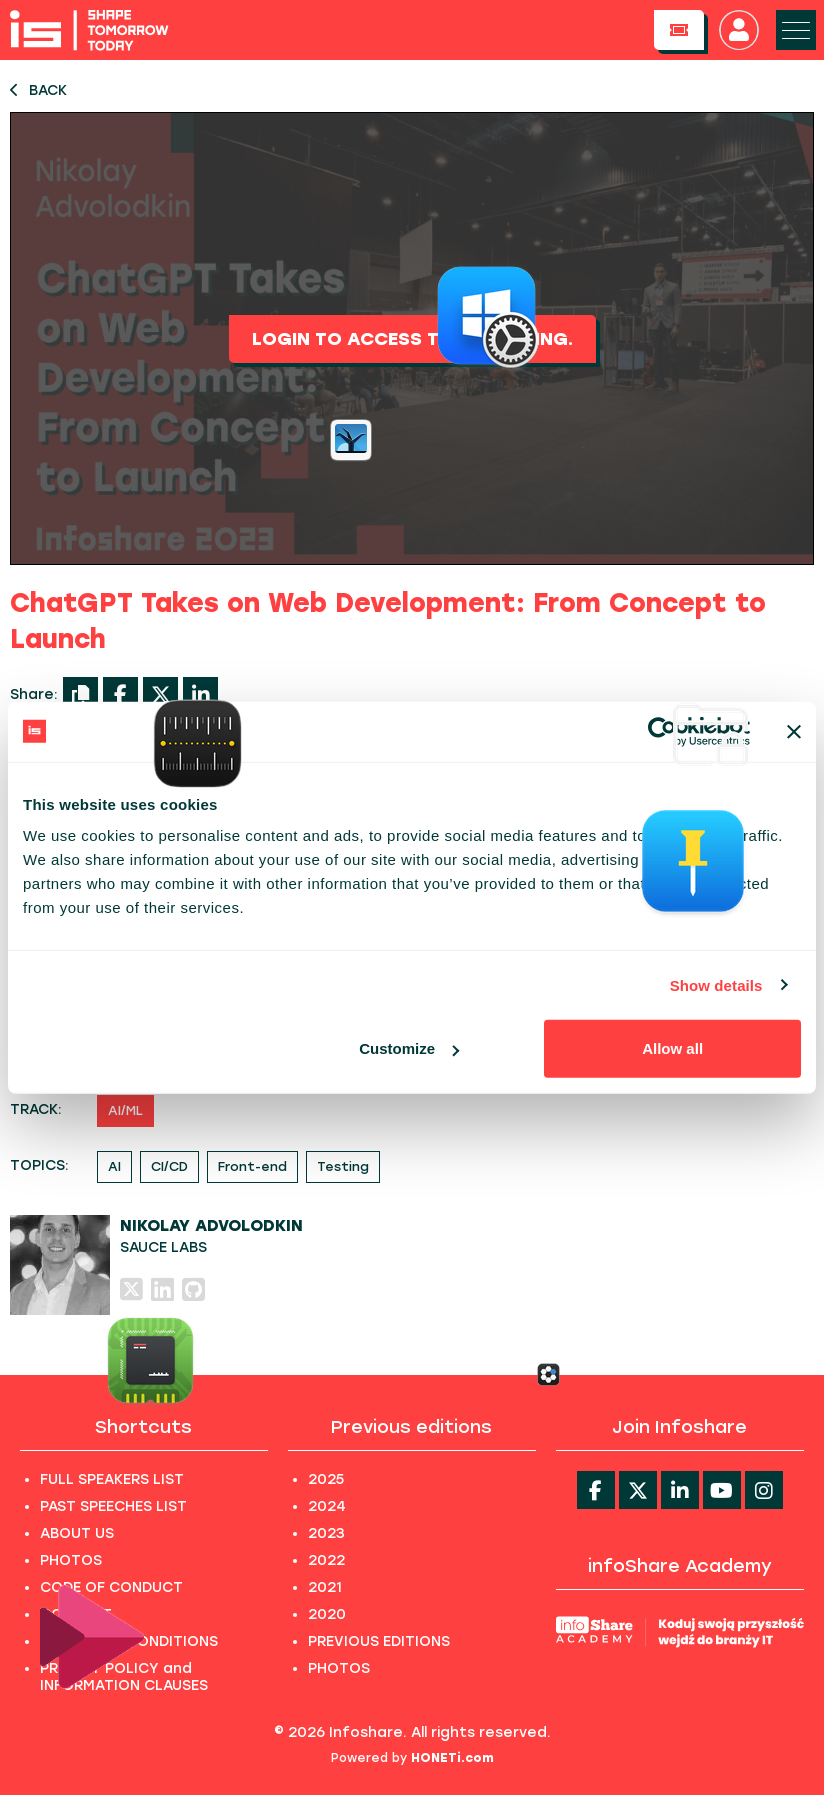 The height and width of the screenshot is (1795, 824). What do you see at coordinates (197, 743) in the screenshot?
I see `open the measure app to check dimensions` at bounding box center [197, 743].